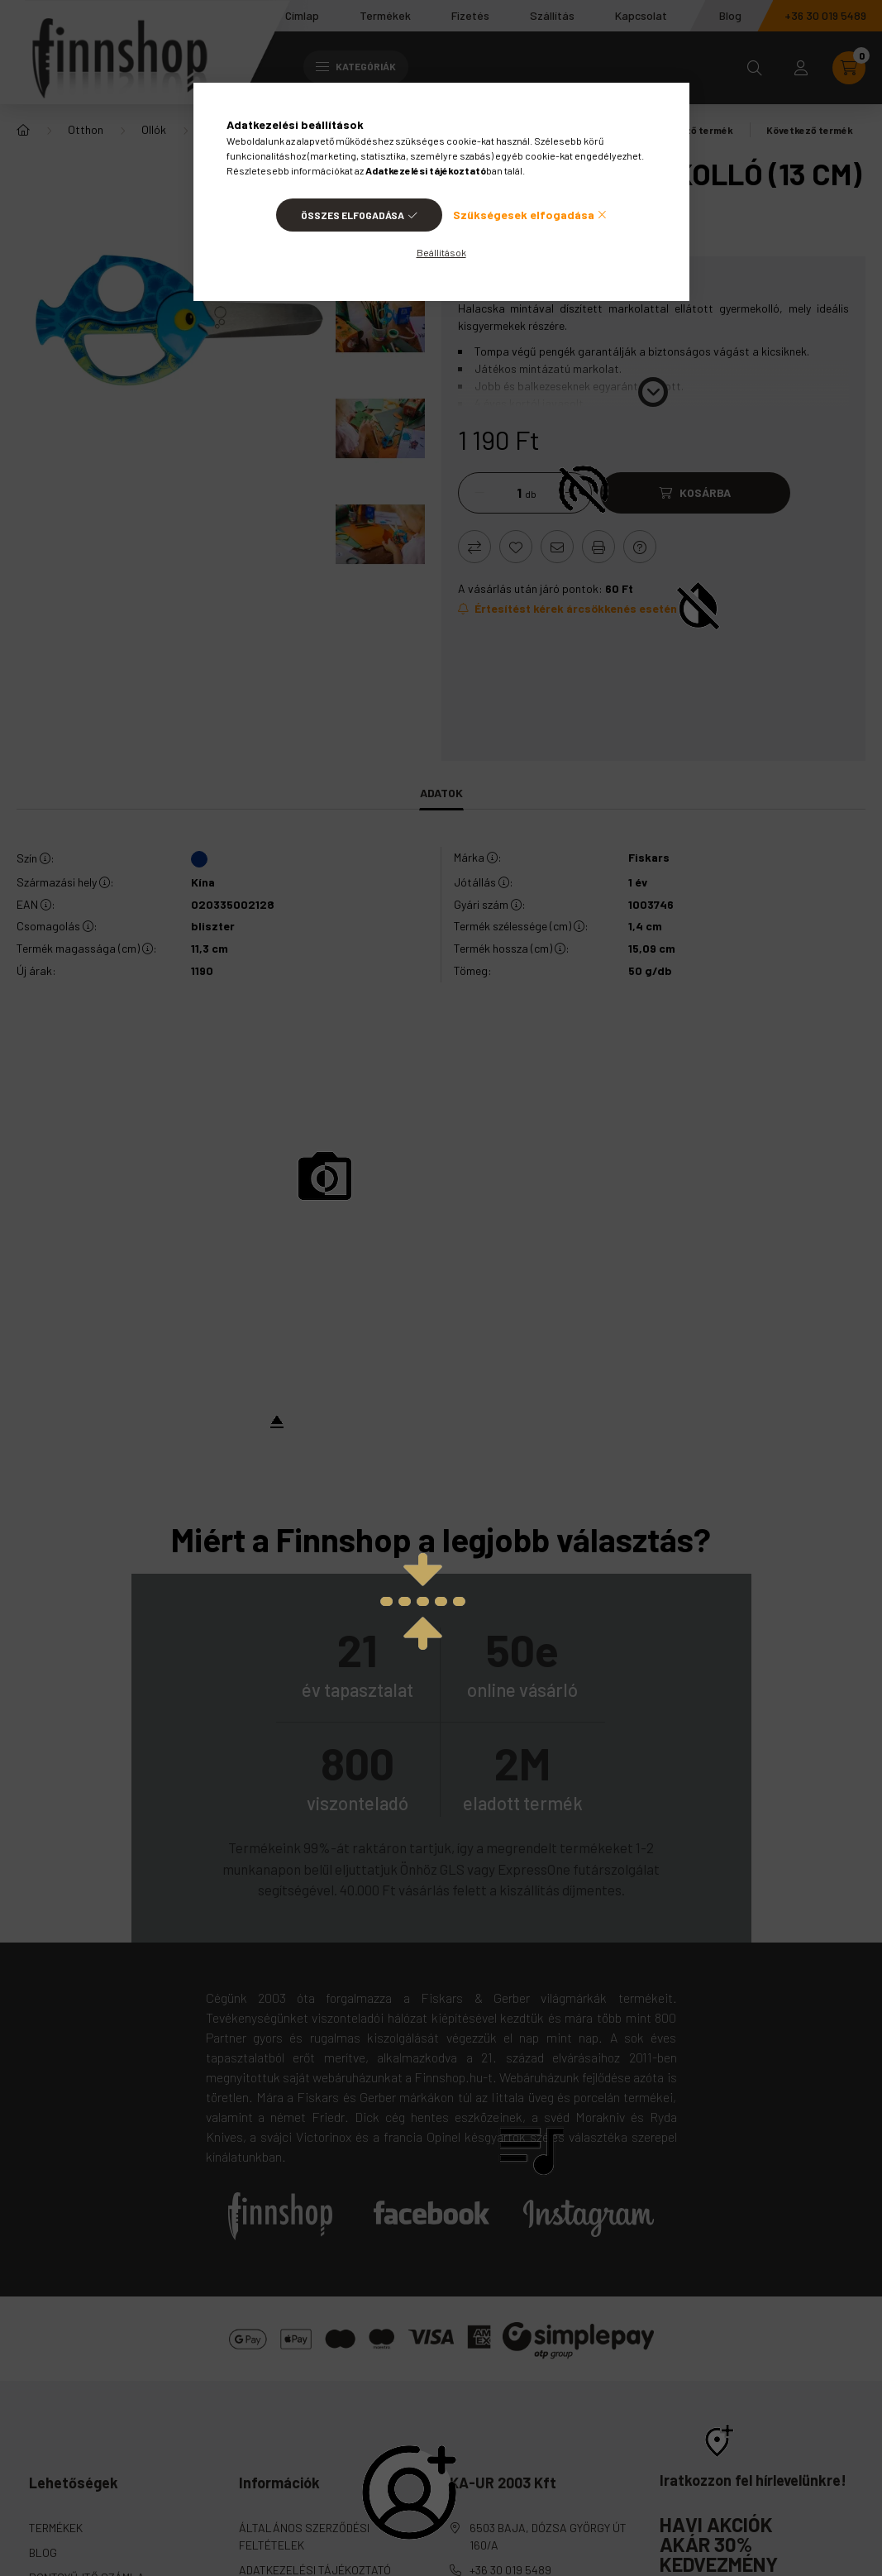  I want to click on eject removable media or disc, so click(277, 1422).